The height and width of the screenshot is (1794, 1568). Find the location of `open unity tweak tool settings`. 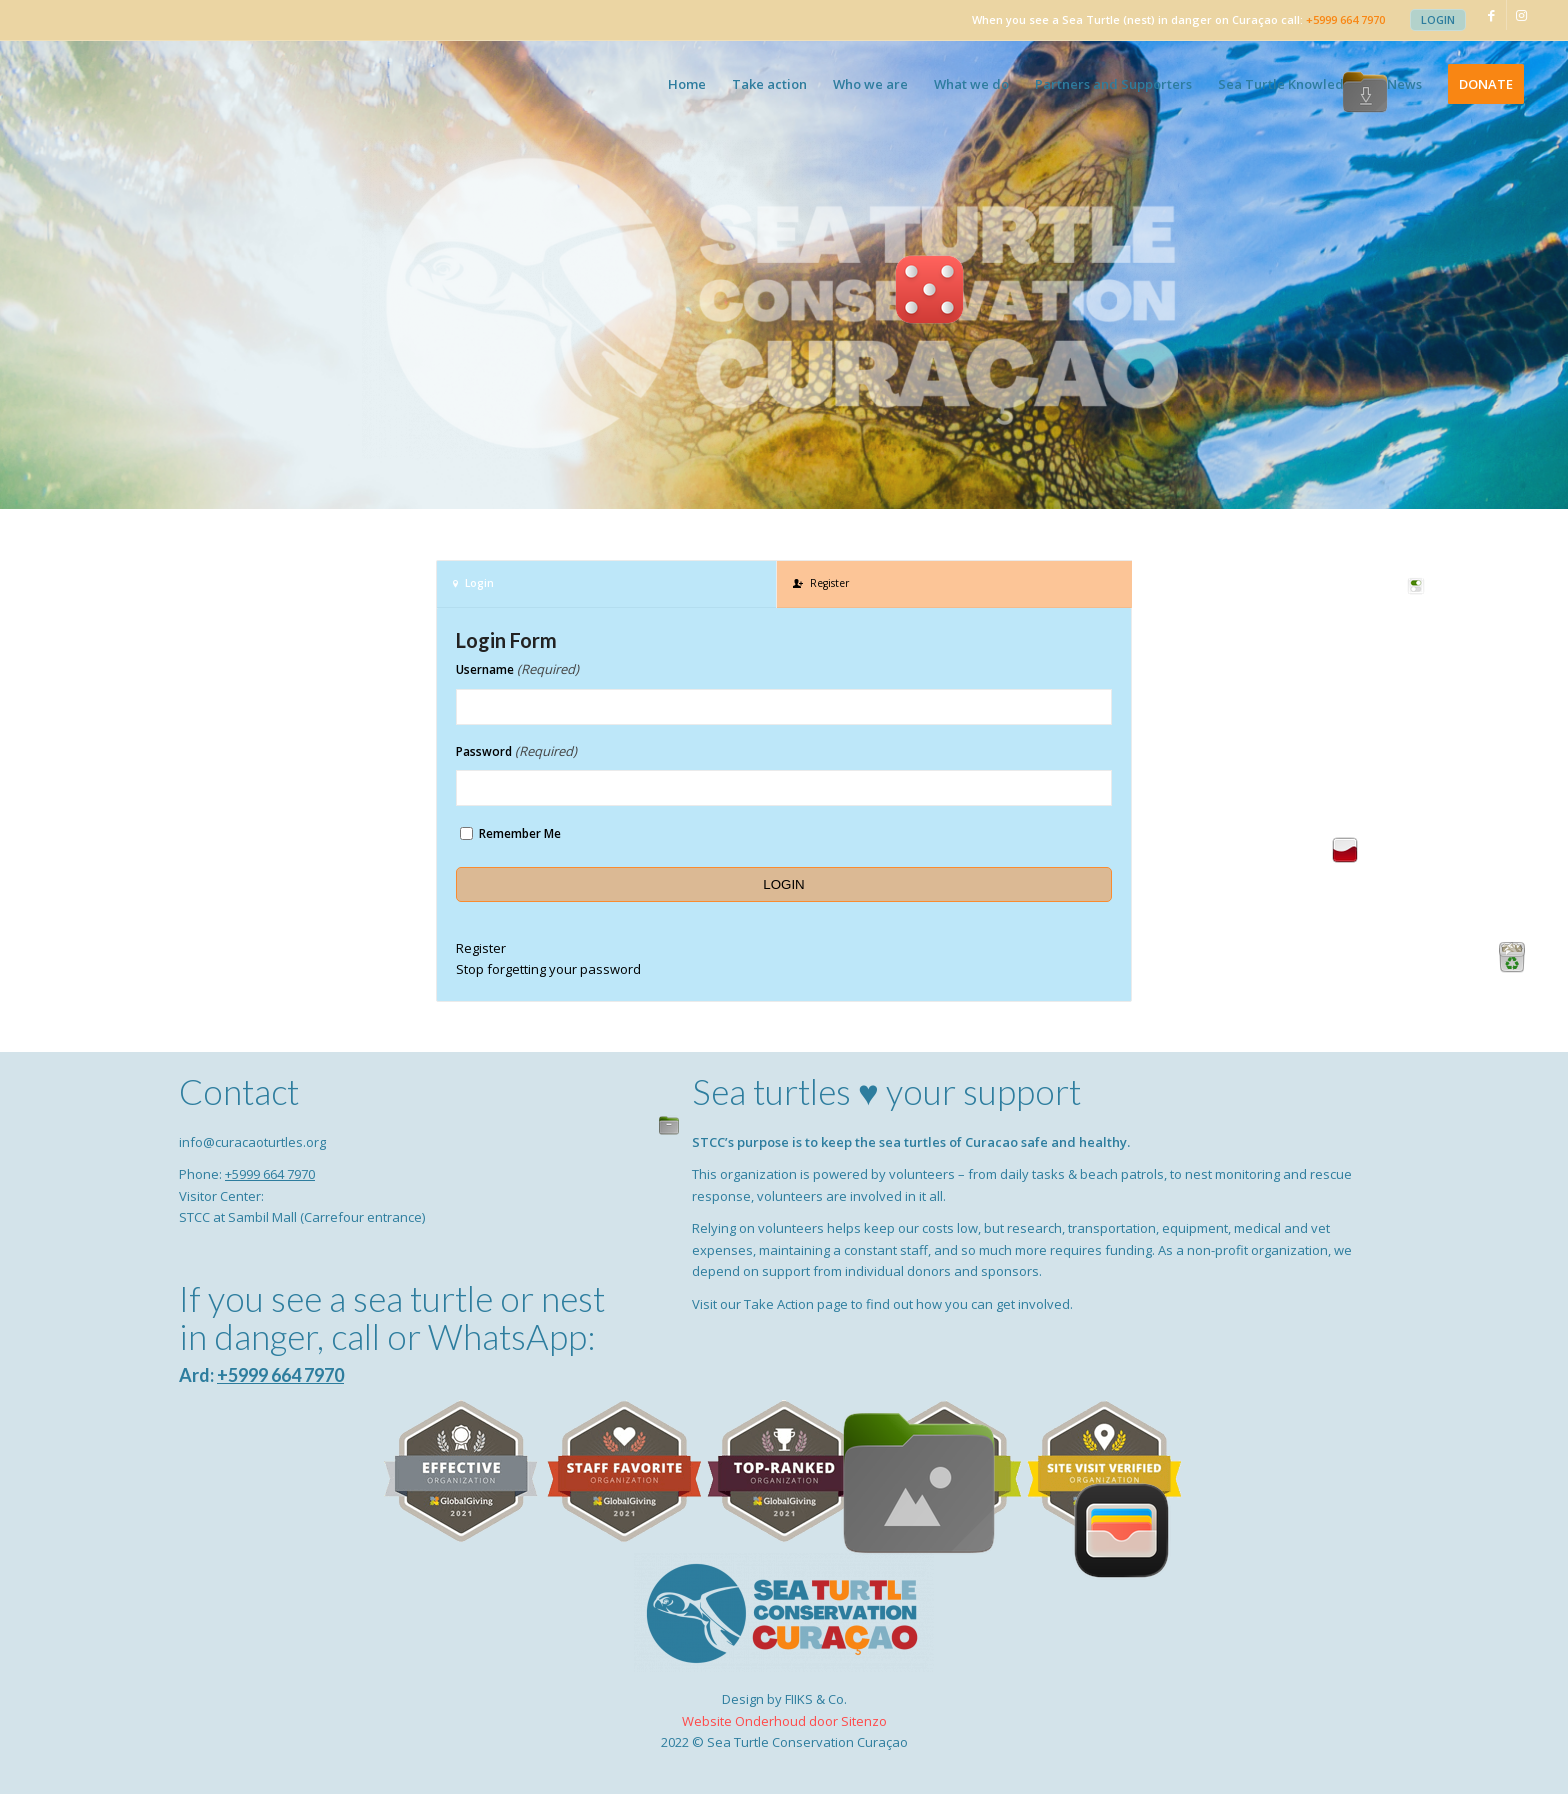

open unity tweak tool settings is located at coordinates (1416, 586).